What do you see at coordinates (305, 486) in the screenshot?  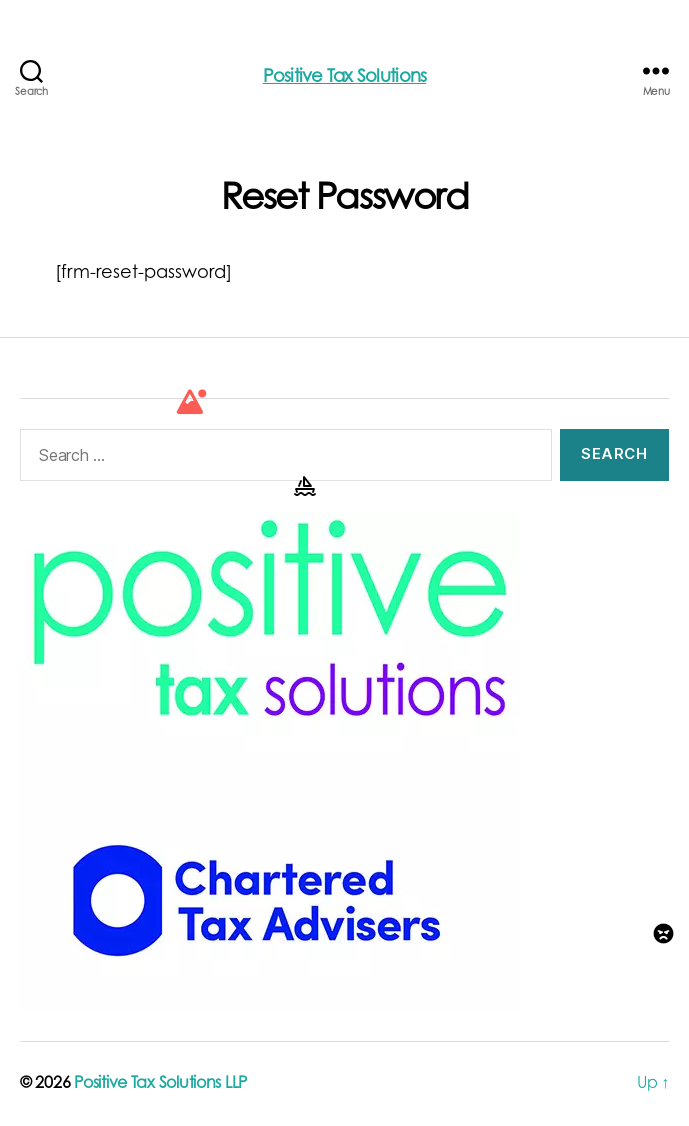 I see `access sailing or boating features` at bounding box center [305, 486].